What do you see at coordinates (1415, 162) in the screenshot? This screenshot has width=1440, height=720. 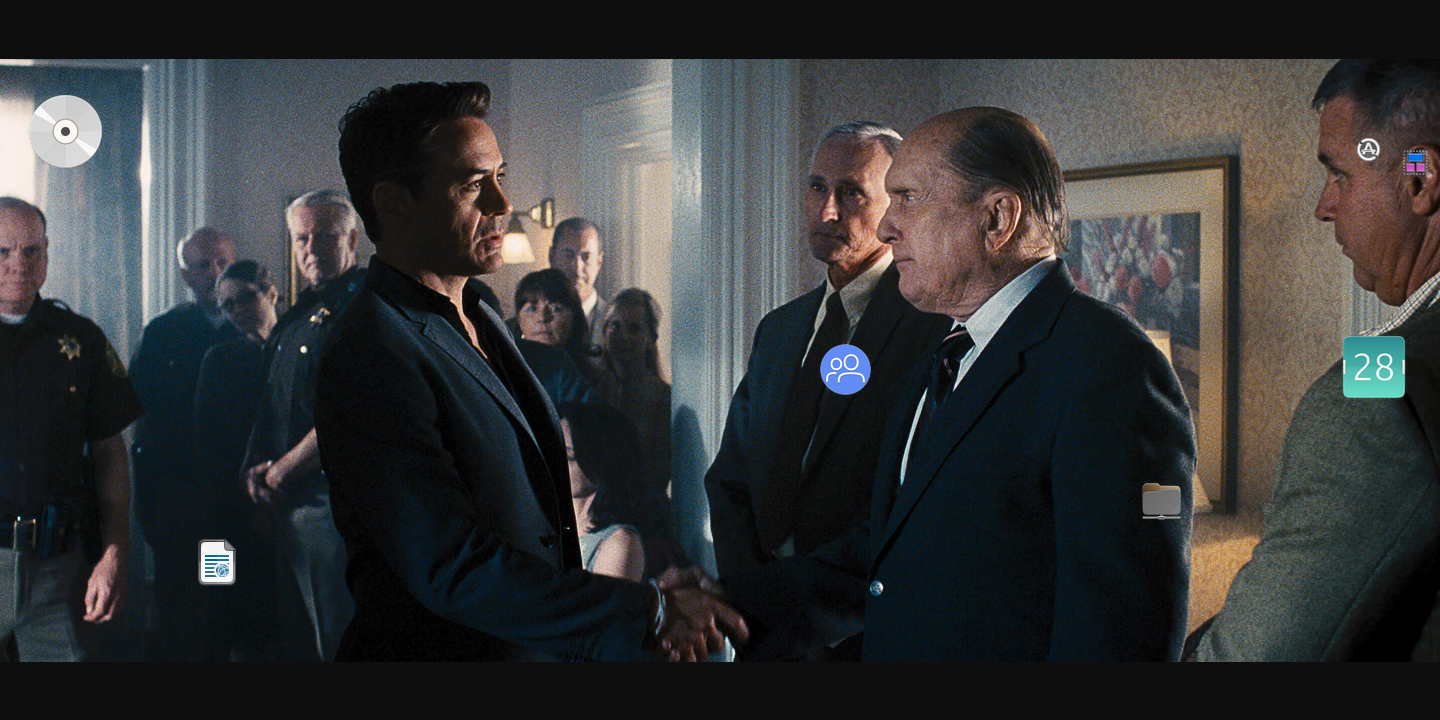 I see `select all items in the current view` at bounding box center [1415, 162].